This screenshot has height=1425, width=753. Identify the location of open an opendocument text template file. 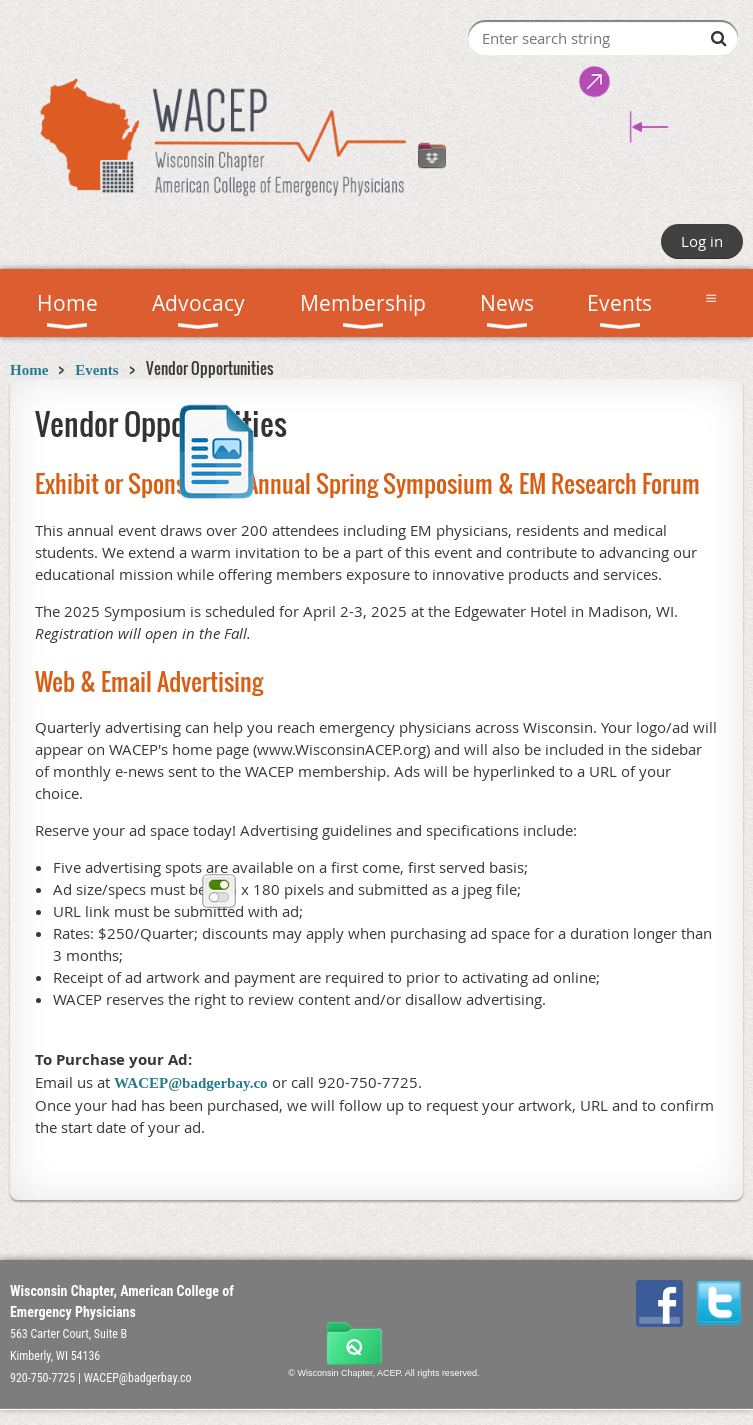
(216, 451).